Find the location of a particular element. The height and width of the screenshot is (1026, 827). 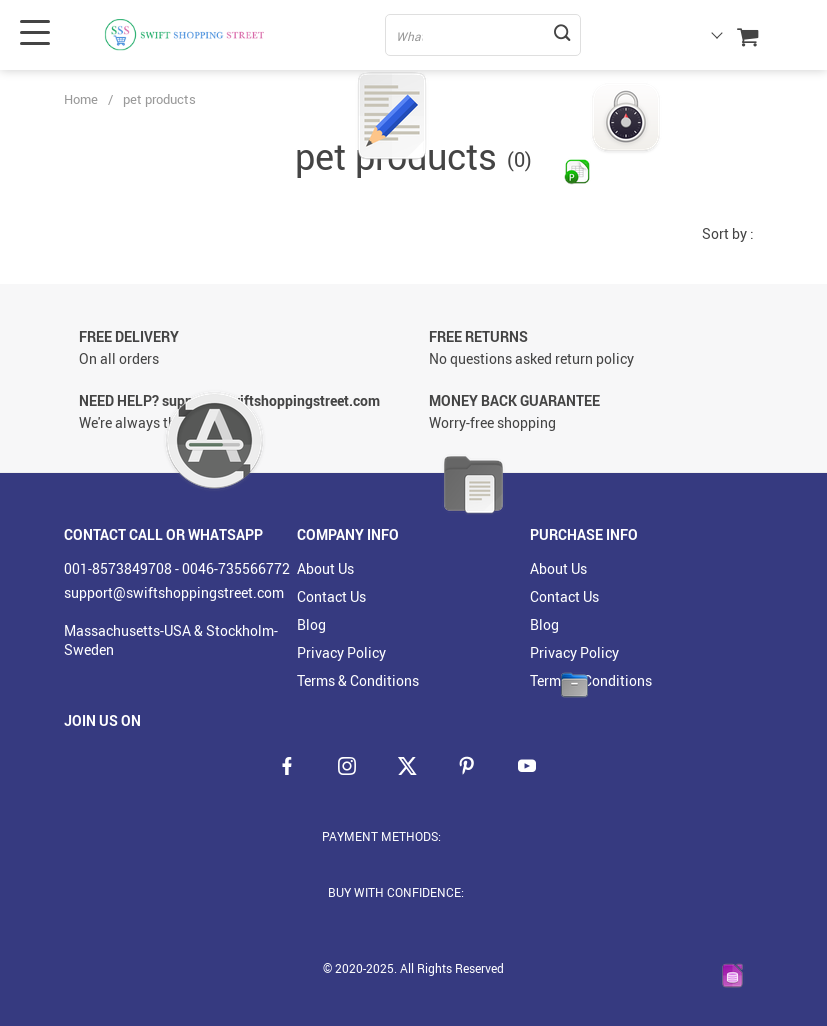

open FreeOffice PlanMaker spreadsheet application is located at coordinates (577, 171).